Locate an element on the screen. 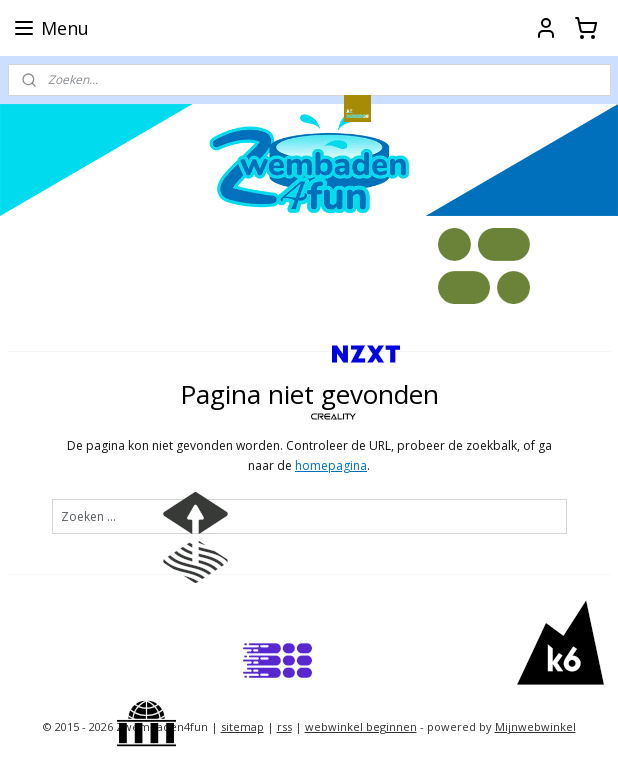 Image resolution: width=618 pixels, height=763 pixels. modin library logo is located at coordinates (277, 660).